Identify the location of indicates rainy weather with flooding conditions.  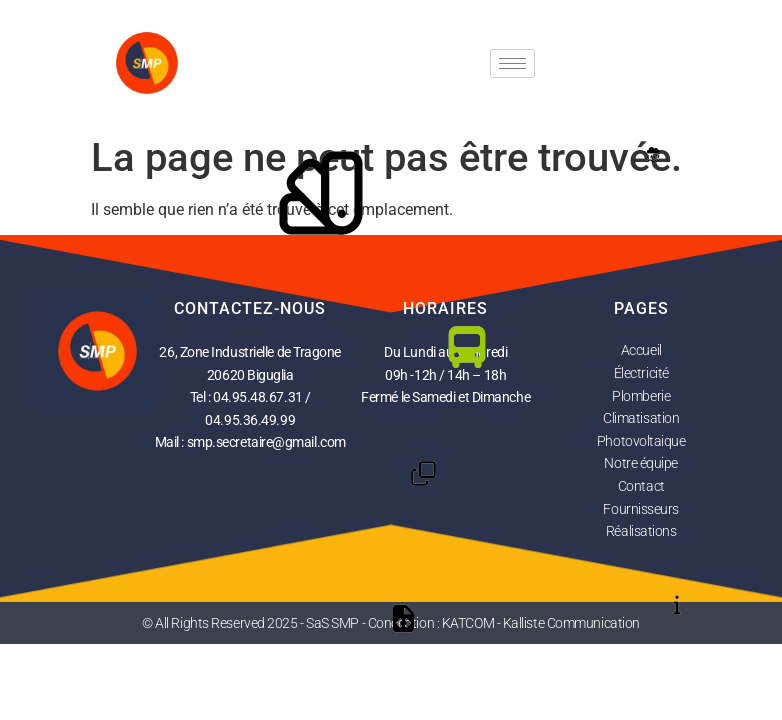
(653, 154).